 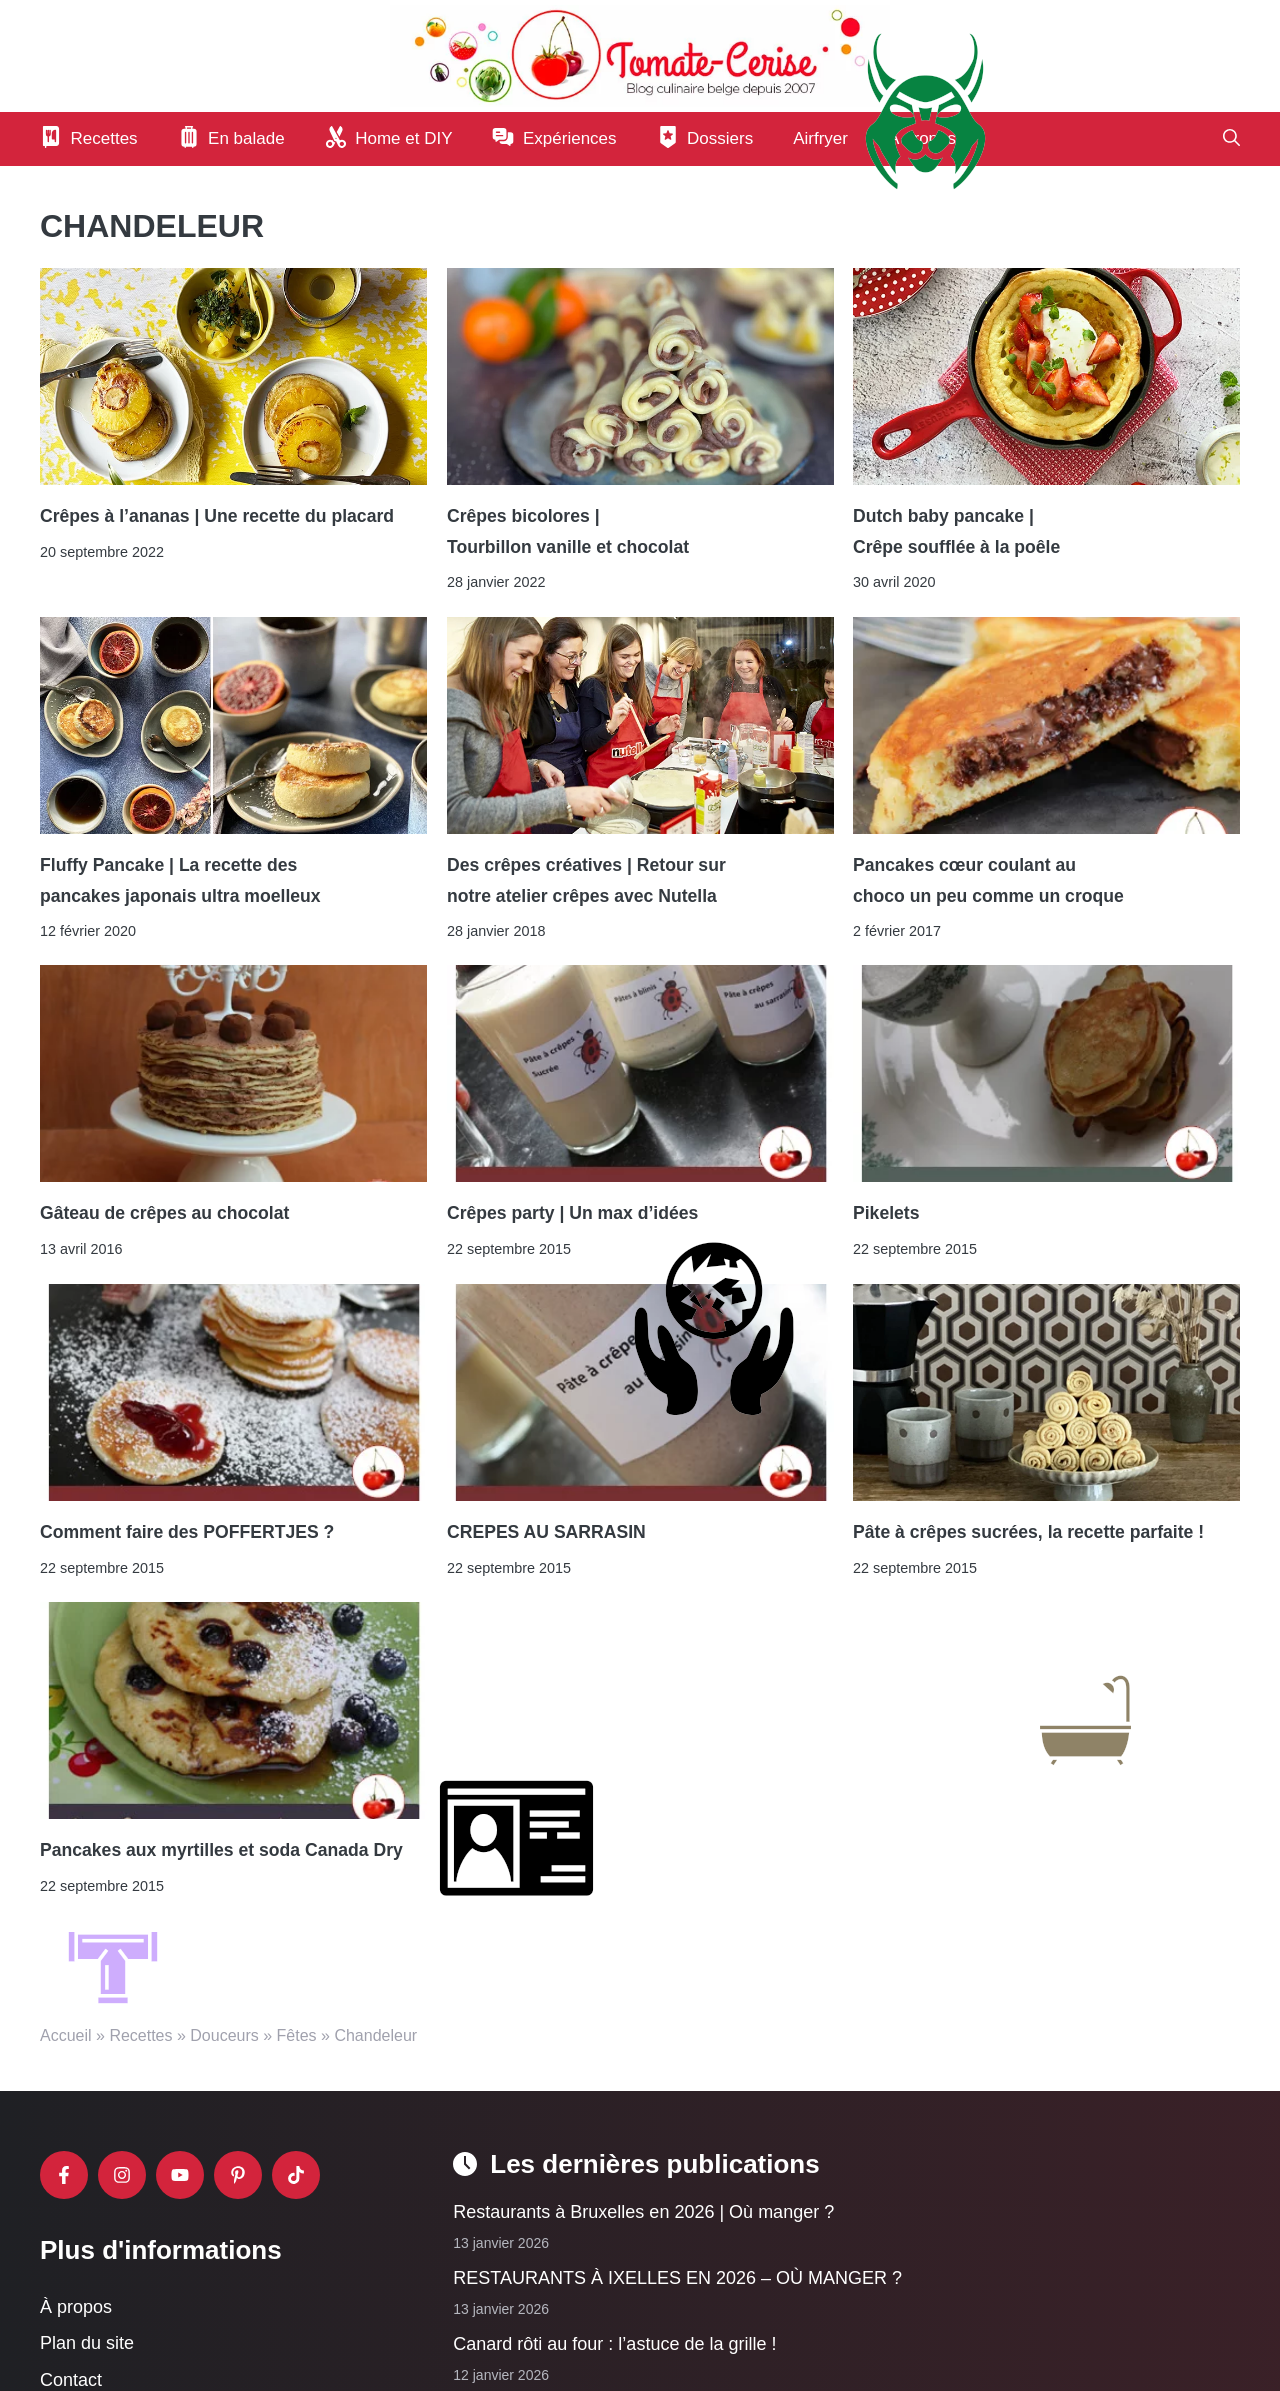 What do you see at coordinates (1085, 1719) in the screenshot?
I see `indicates bathroom or bathing facilities` at bounding box center [1085, 1719].